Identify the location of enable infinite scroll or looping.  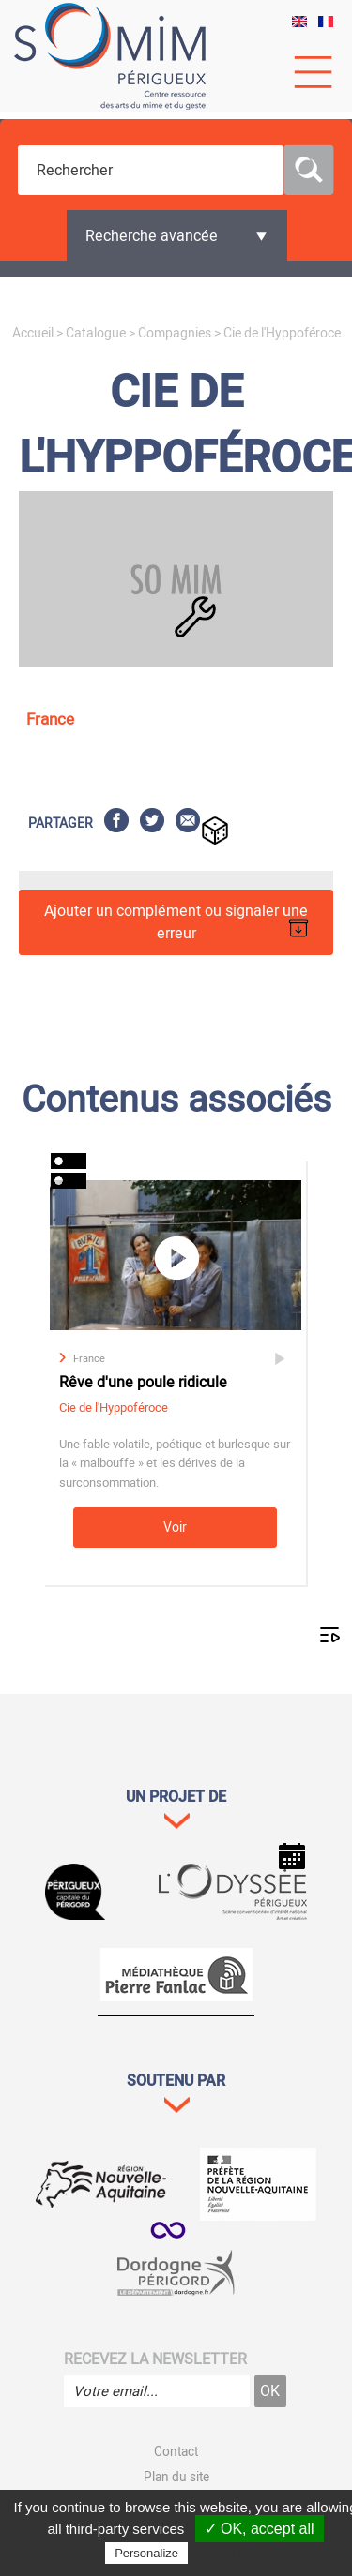
(168, 2230).